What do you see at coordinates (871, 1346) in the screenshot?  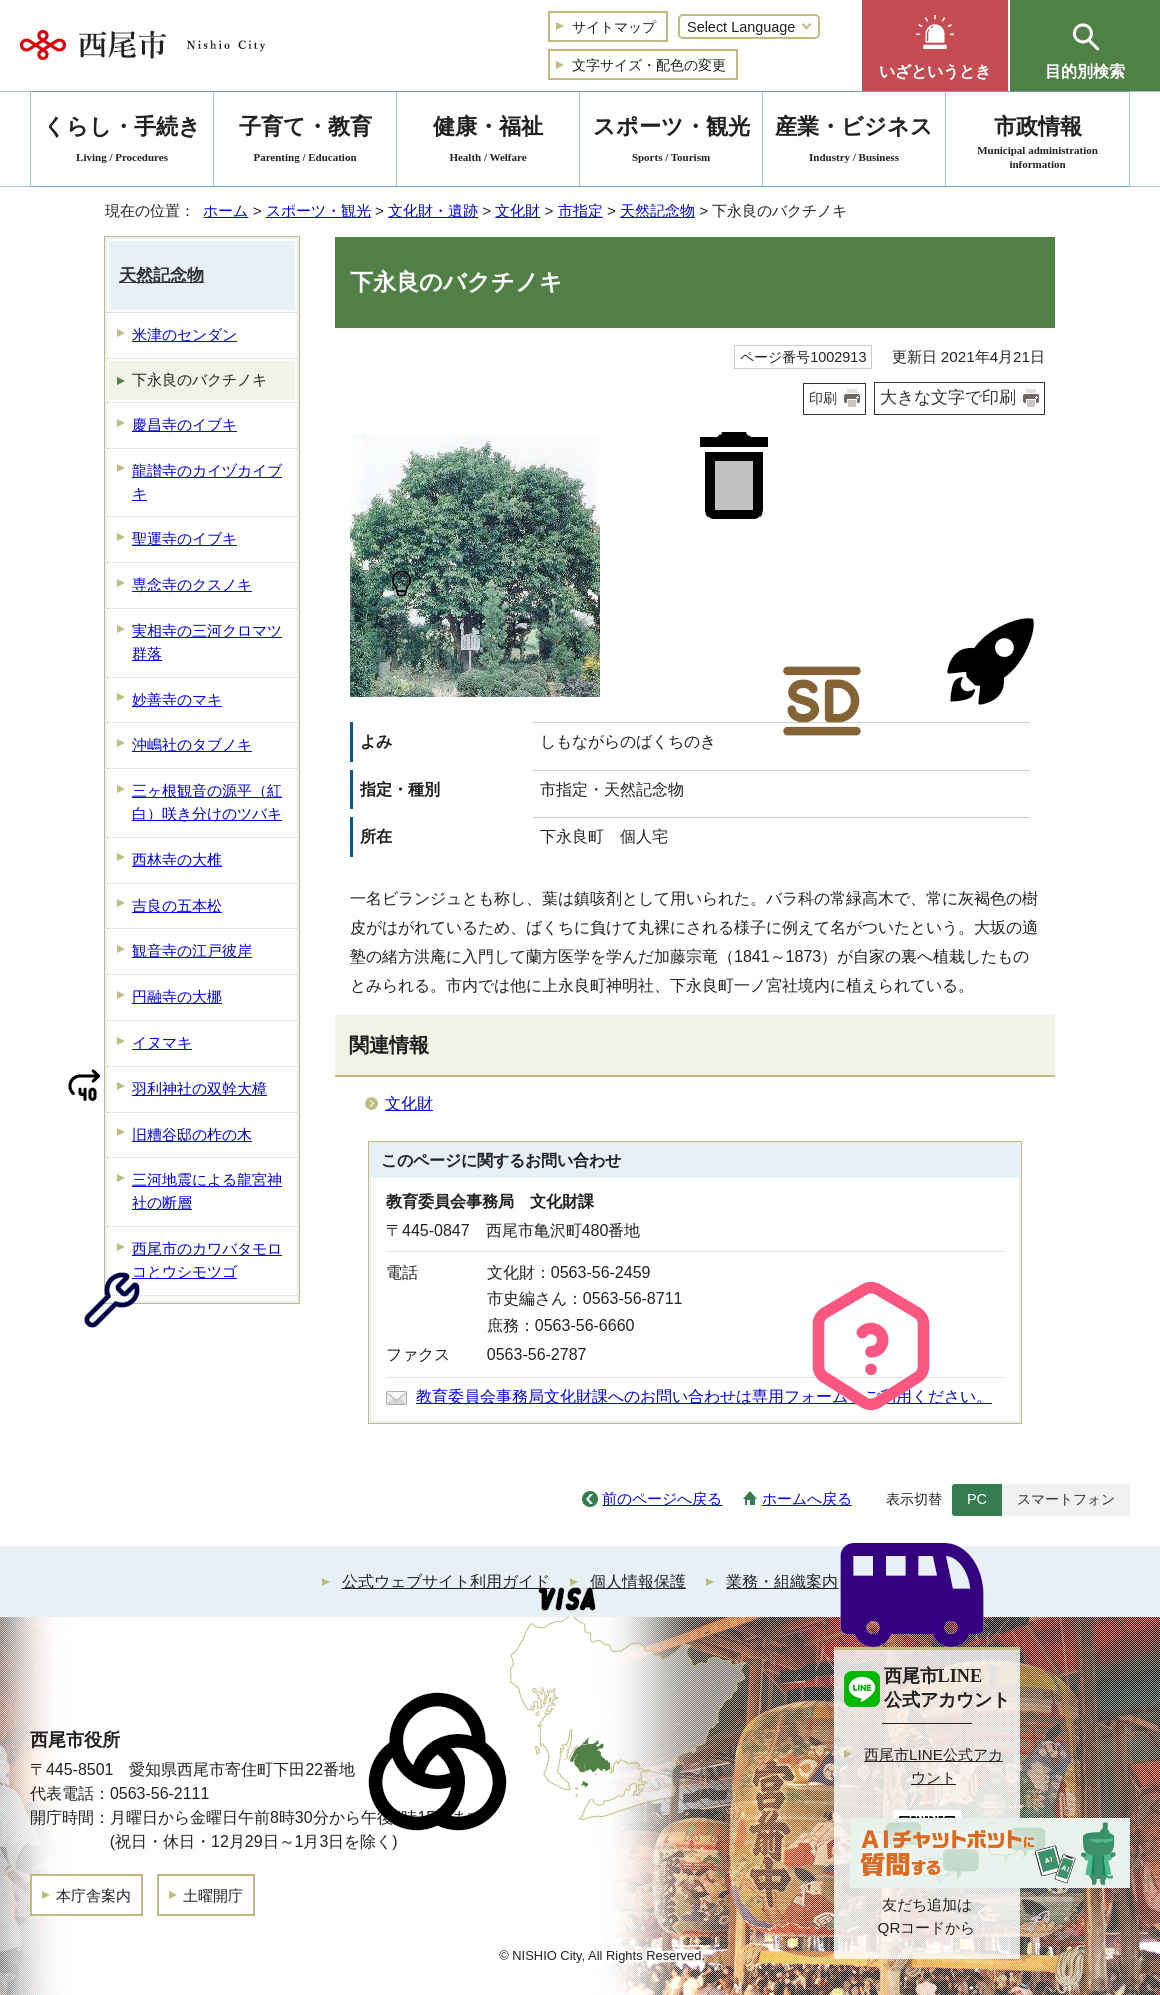 I see `access help or support options` at bounding box center [871, 1346].